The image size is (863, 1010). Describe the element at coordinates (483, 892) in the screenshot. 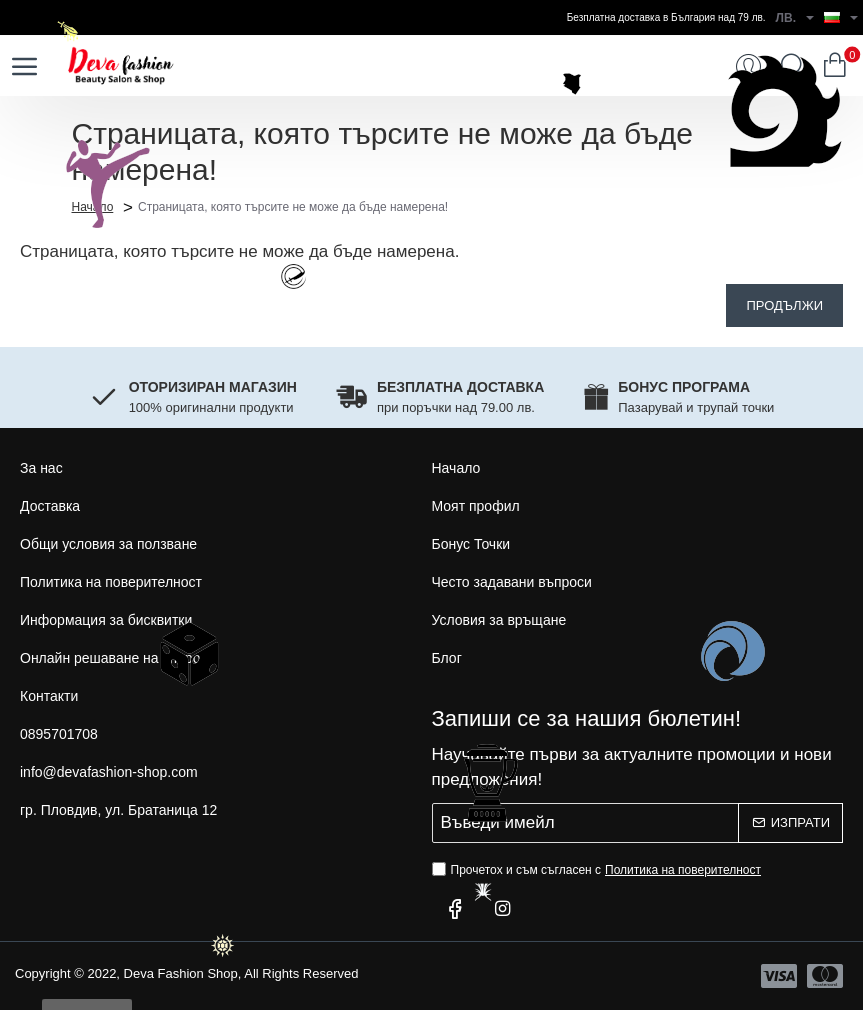

I see `indicates volcanic activity or hazard in a game` at that location.